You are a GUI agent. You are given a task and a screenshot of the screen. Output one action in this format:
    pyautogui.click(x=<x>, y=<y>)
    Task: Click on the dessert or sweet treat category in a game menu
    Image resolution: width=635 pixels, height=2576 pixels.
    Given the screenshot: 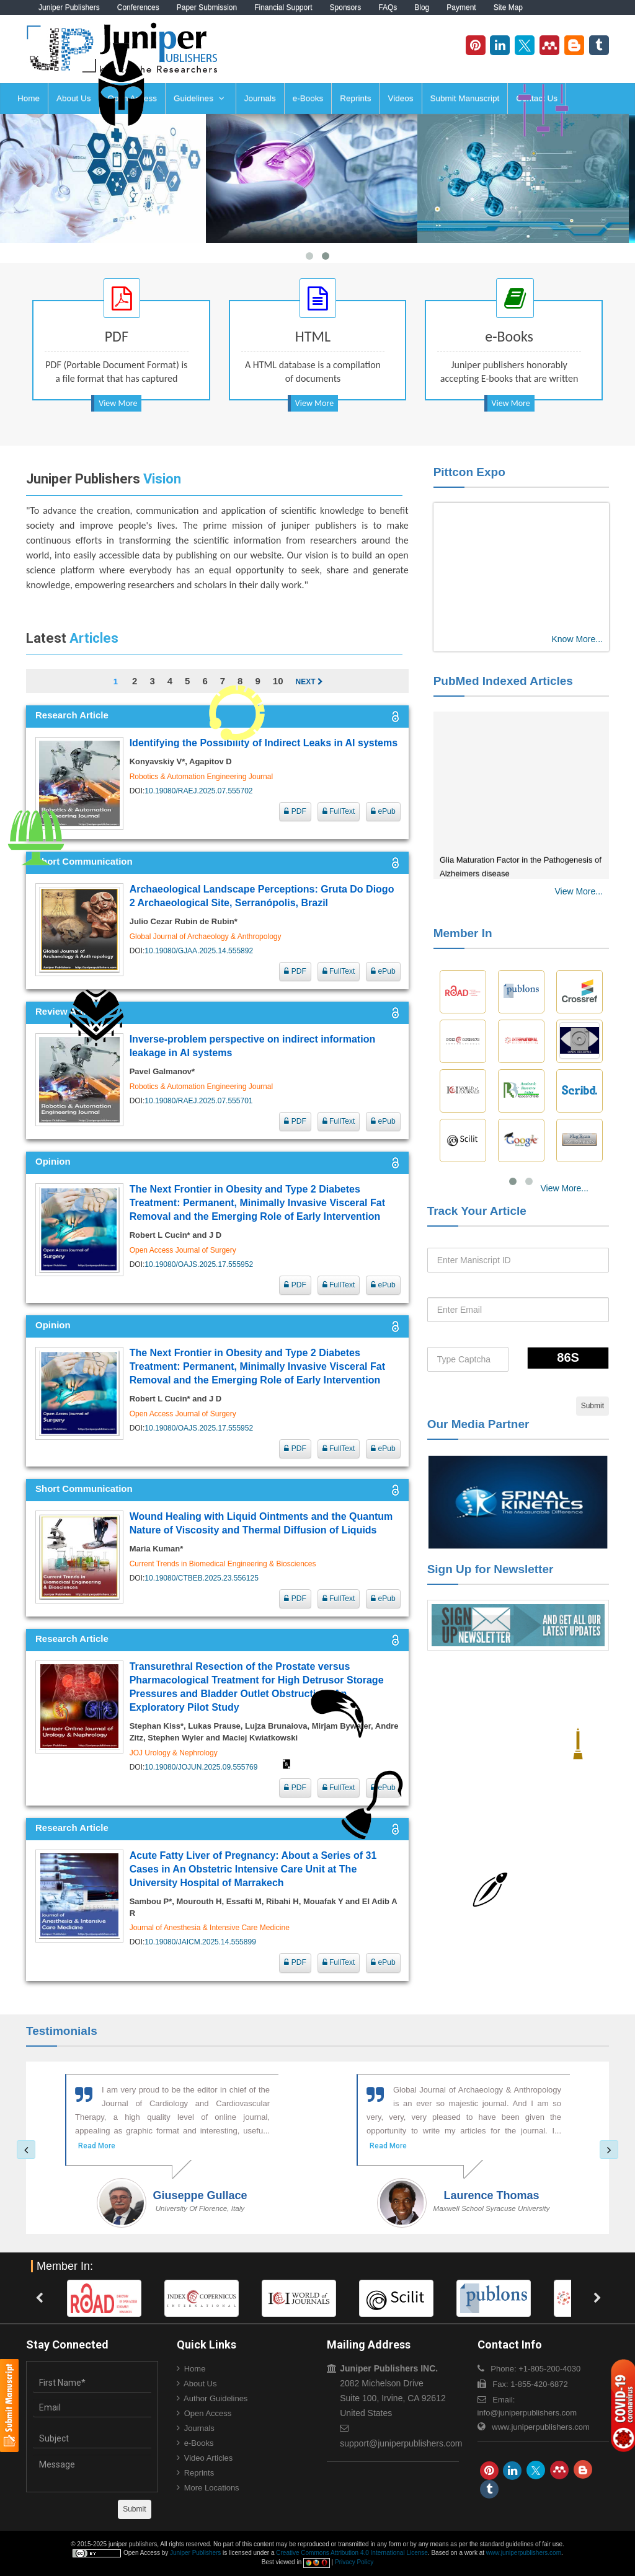 What is the action you would take?
    pyautogui.click(x=36, y=834)
    